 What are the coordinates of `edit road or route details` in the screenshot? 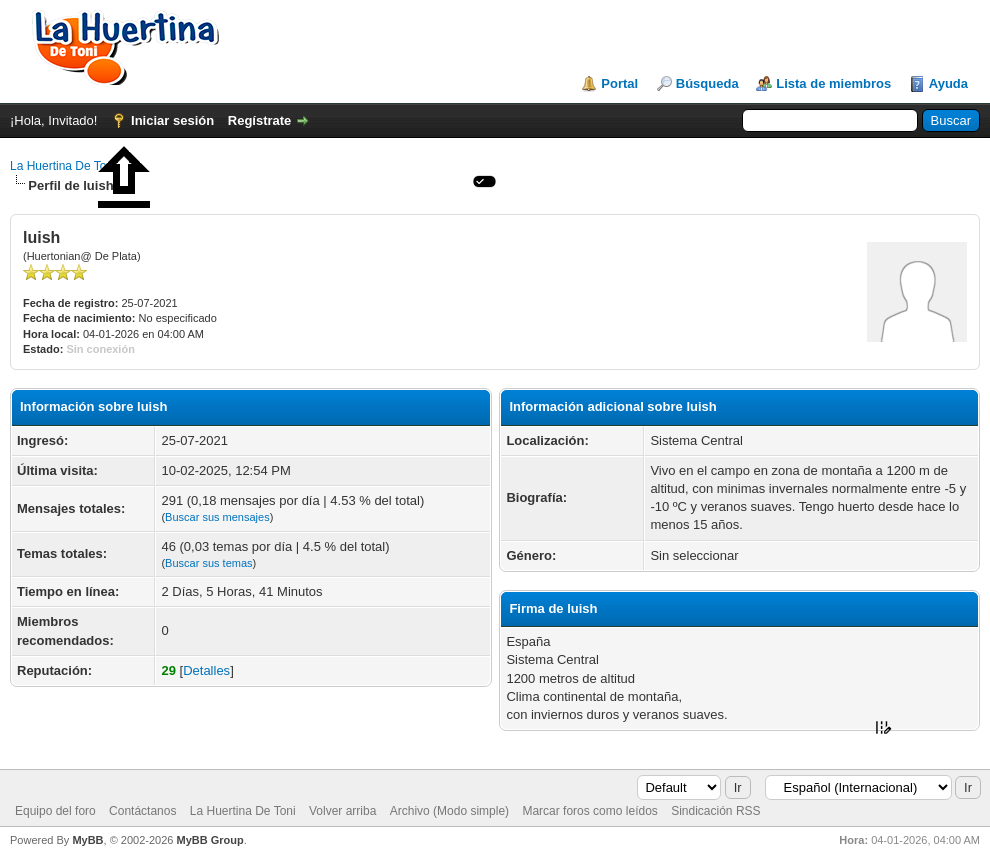 It's located at (882, 727).